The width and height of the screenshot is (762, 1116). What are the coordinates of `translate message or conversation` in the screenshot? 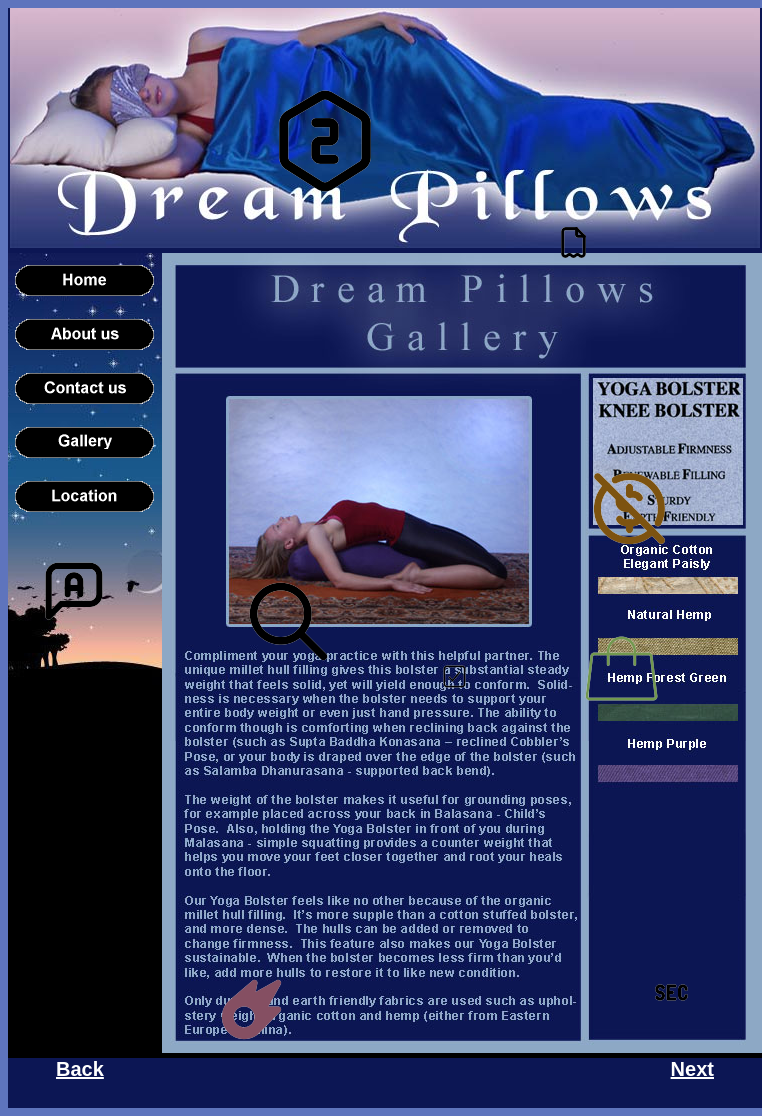 It's located at (74, 588).